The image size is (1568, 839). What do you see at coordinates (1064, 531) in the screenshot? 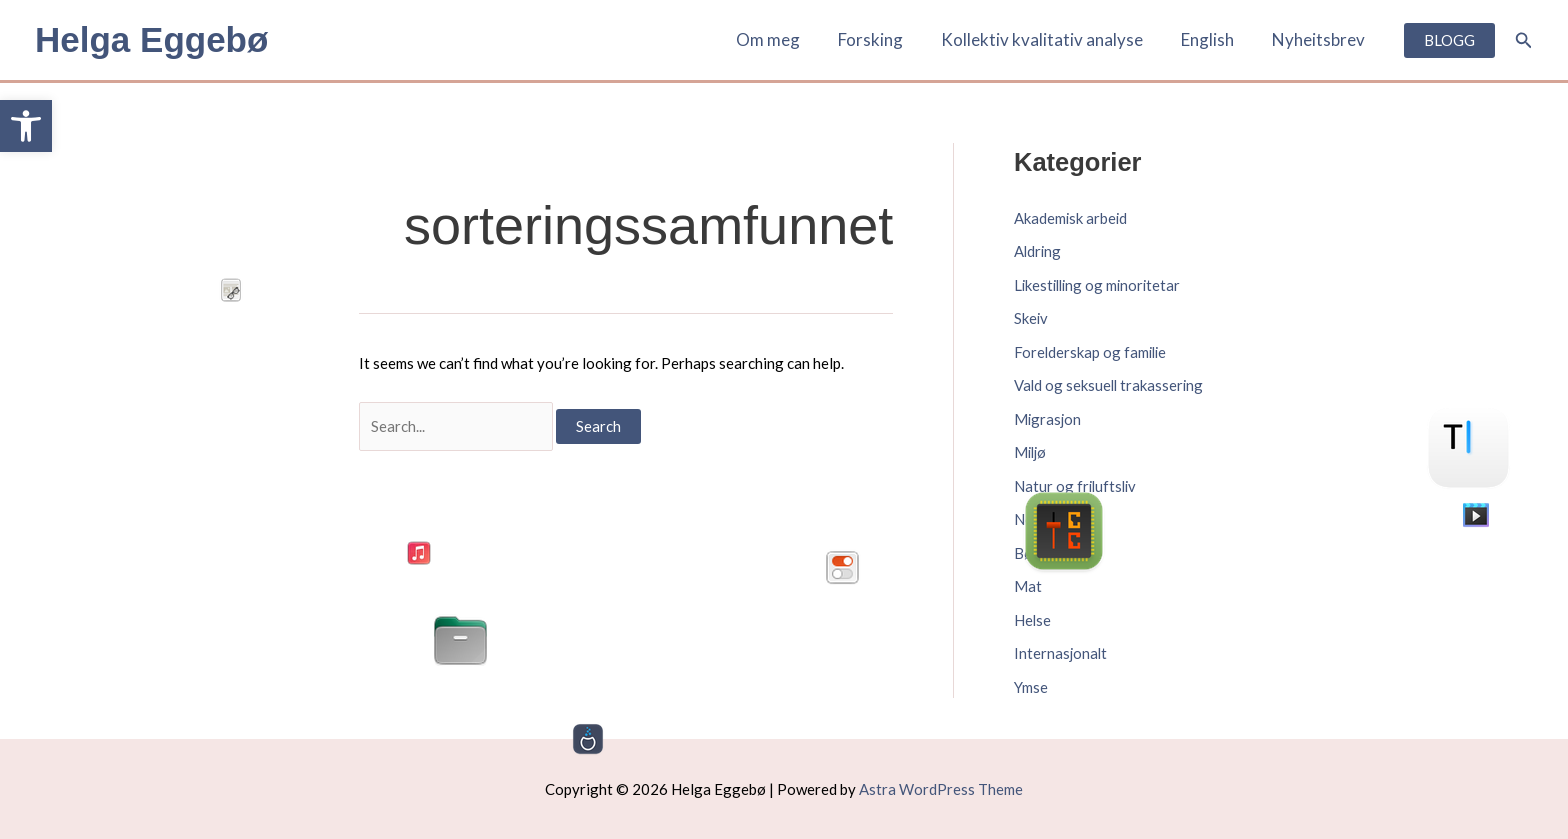
I see `open corectrl system utility` at bounding box center [1064, 531].